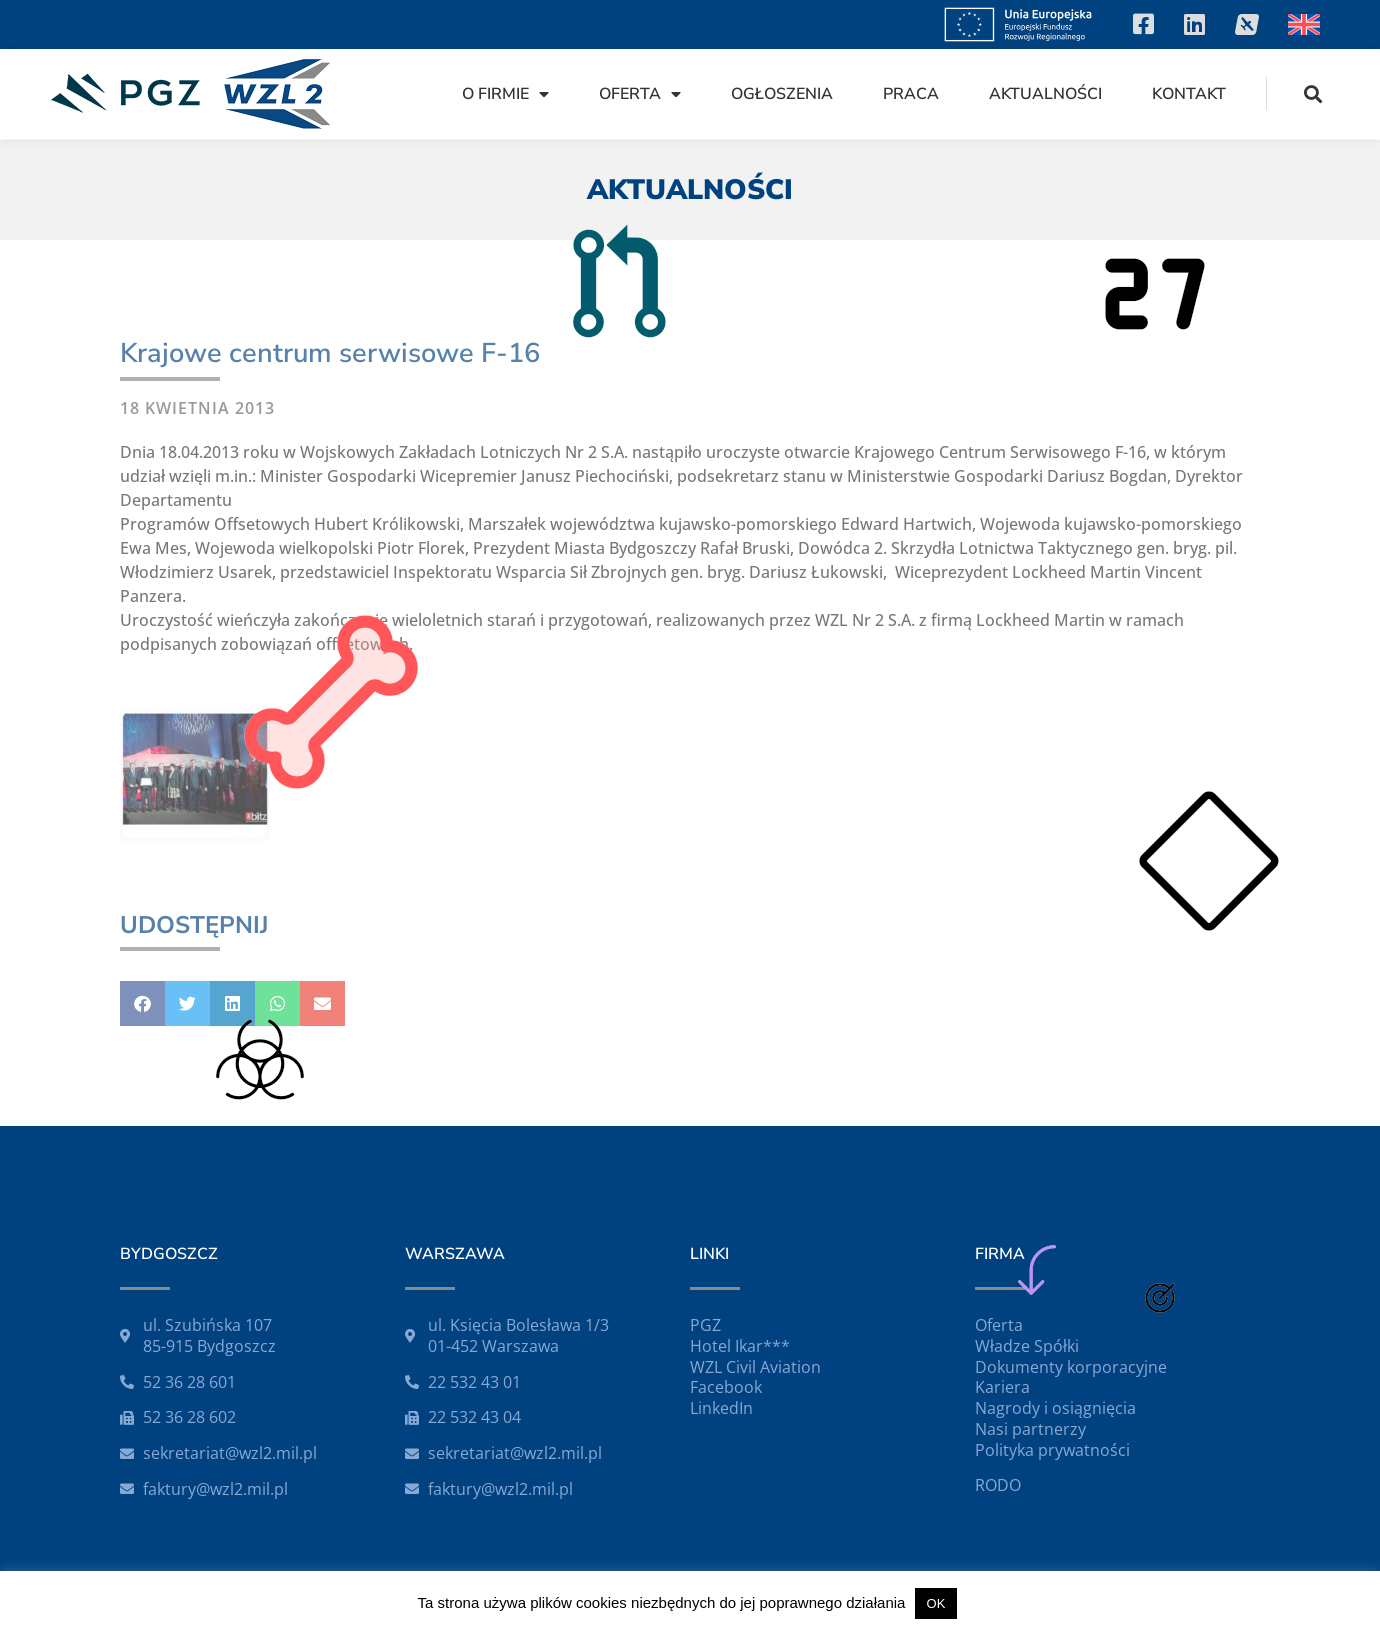  Describe the element at coordinates (1160, 1298) in the screenshot. I see `set a goal or objective` at that location.